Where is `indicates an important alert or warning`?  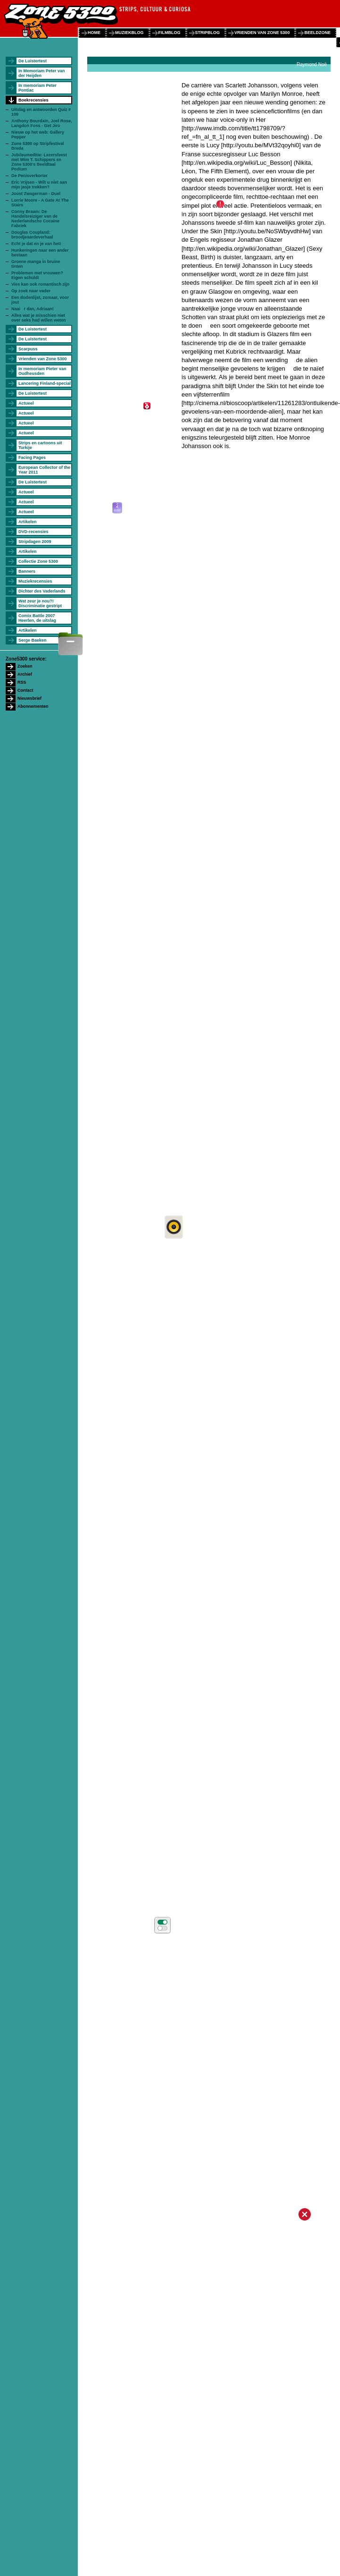
indicates an important alert or warning is located at coordinates (220, 204).